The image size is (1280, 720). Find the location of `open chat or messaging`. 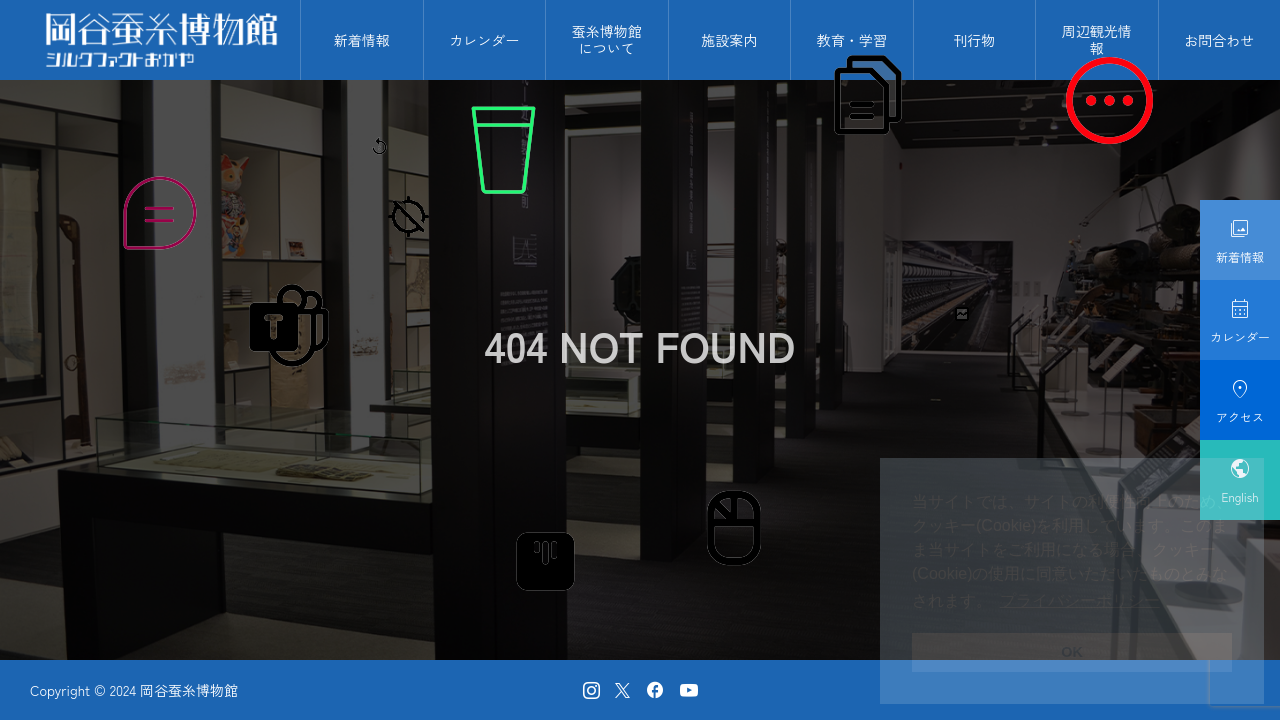

open chat or messaging is located at coordinates (158, 214).